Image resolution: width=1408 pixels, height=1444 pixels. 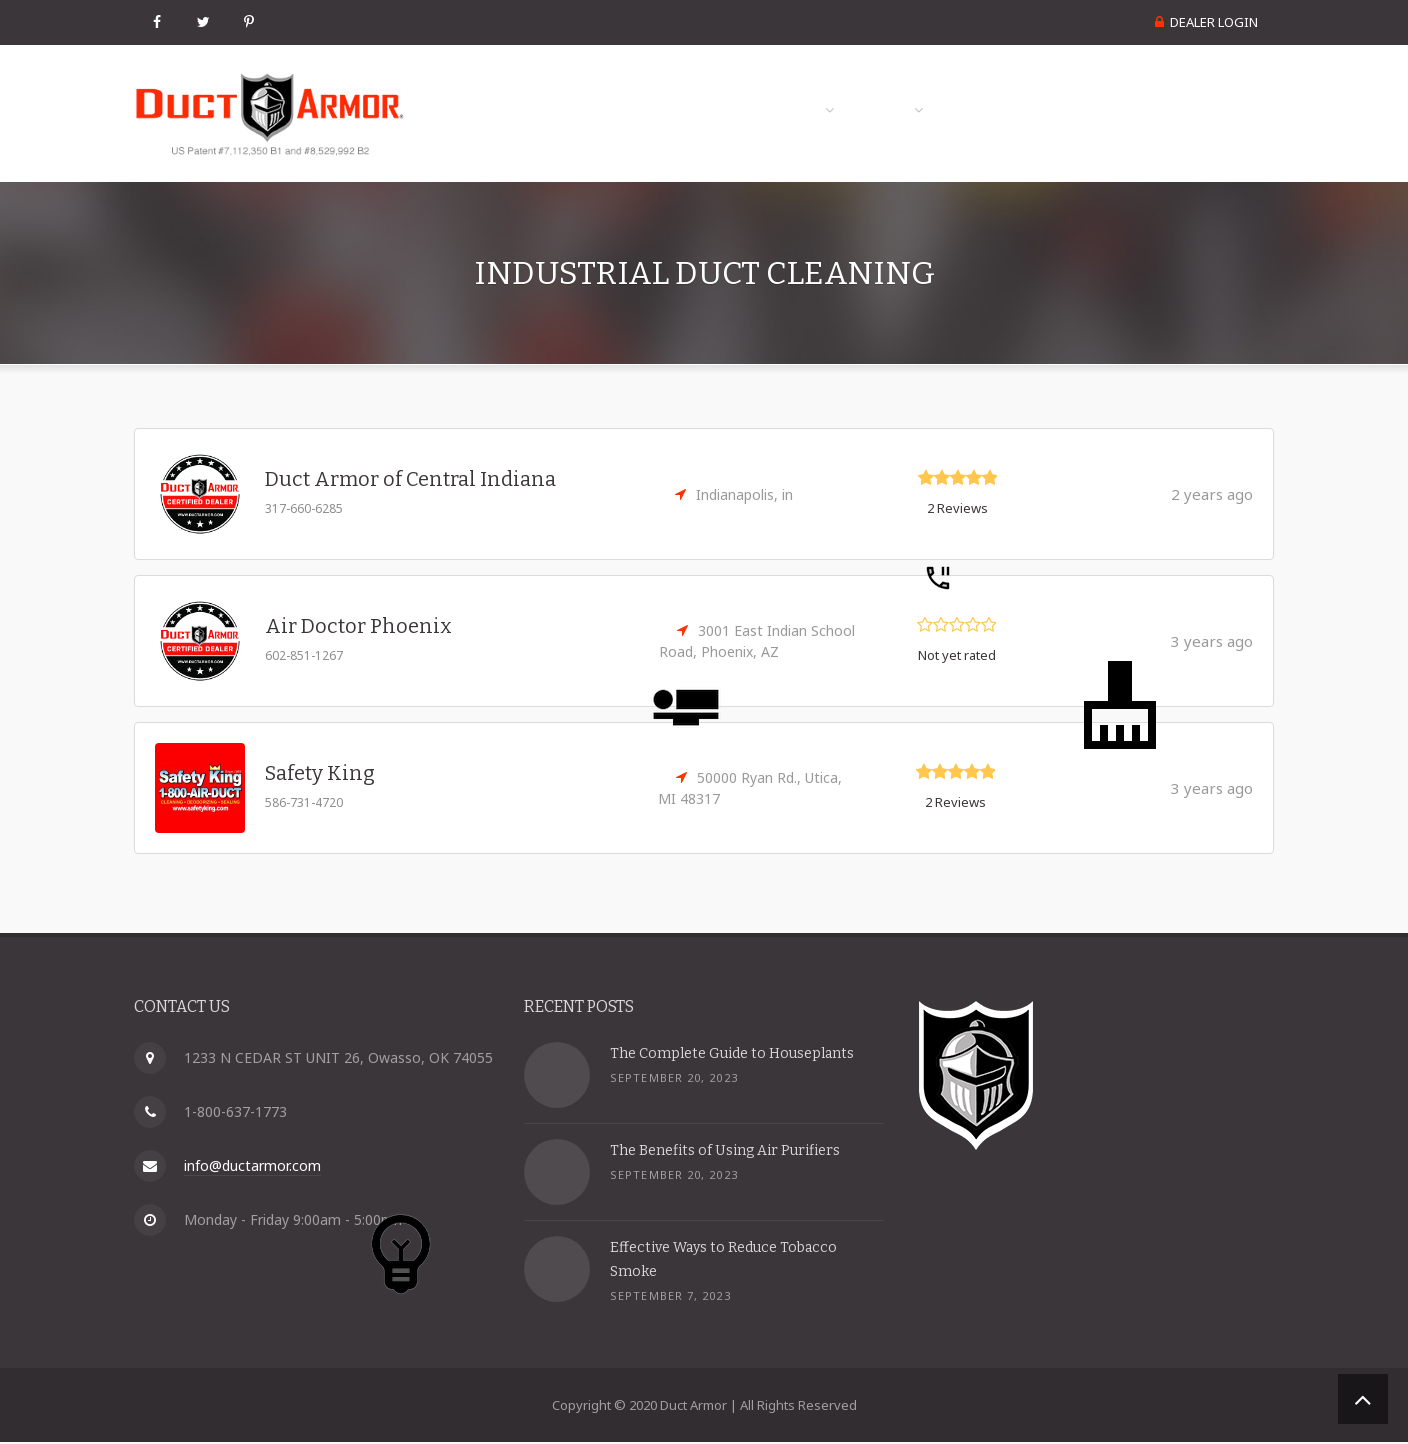 What do you see at coordinates (401, 1252) in the screenshot?
I see `access tips or helpful suggestions` at bounding box center [401, 1252].